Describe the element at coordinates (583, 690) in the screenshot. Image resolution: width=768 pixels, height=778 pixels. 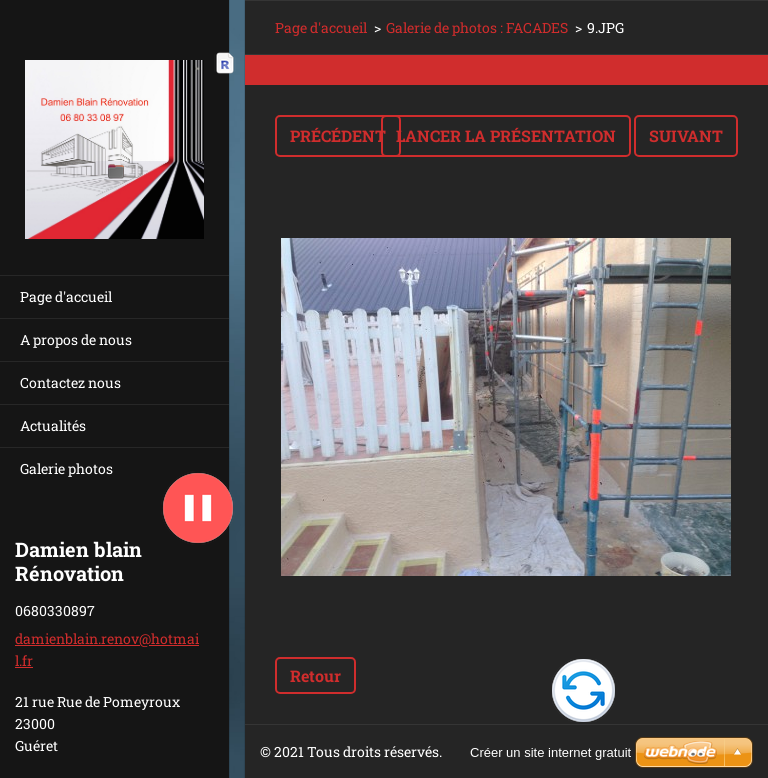
I see `indicates sync or refresh in progress` at that location.